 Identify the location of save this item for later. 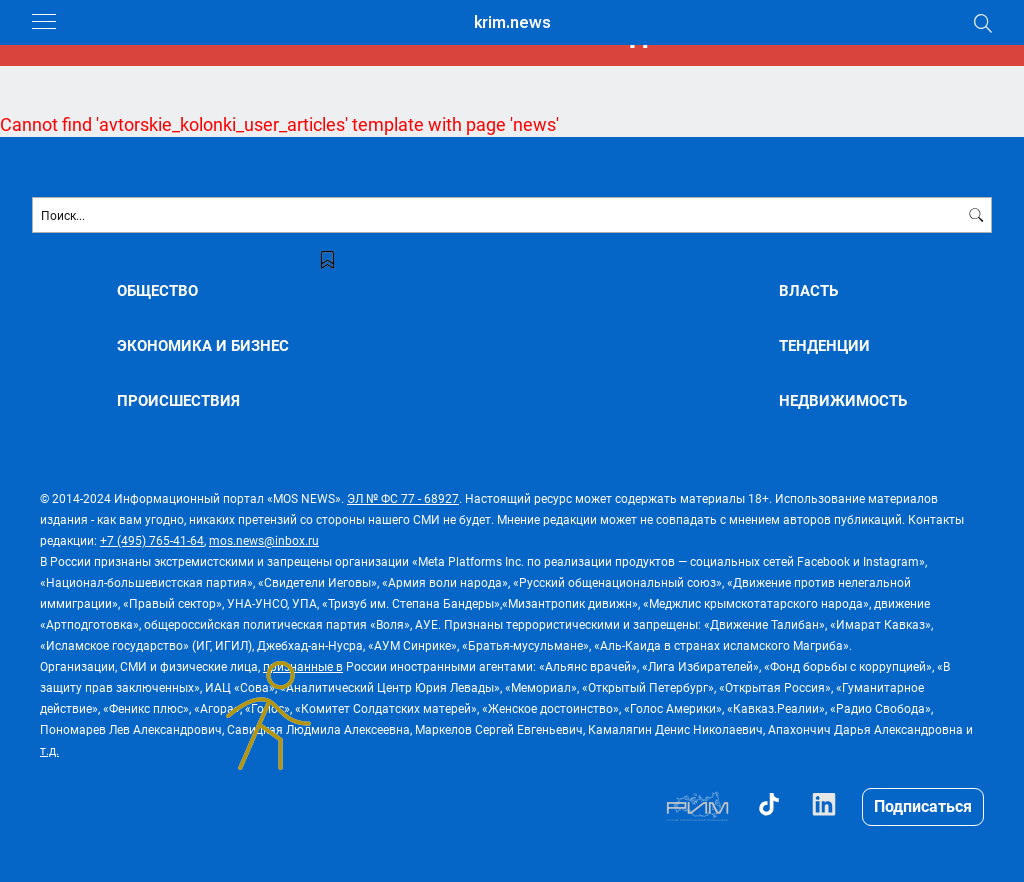
(327, 259).